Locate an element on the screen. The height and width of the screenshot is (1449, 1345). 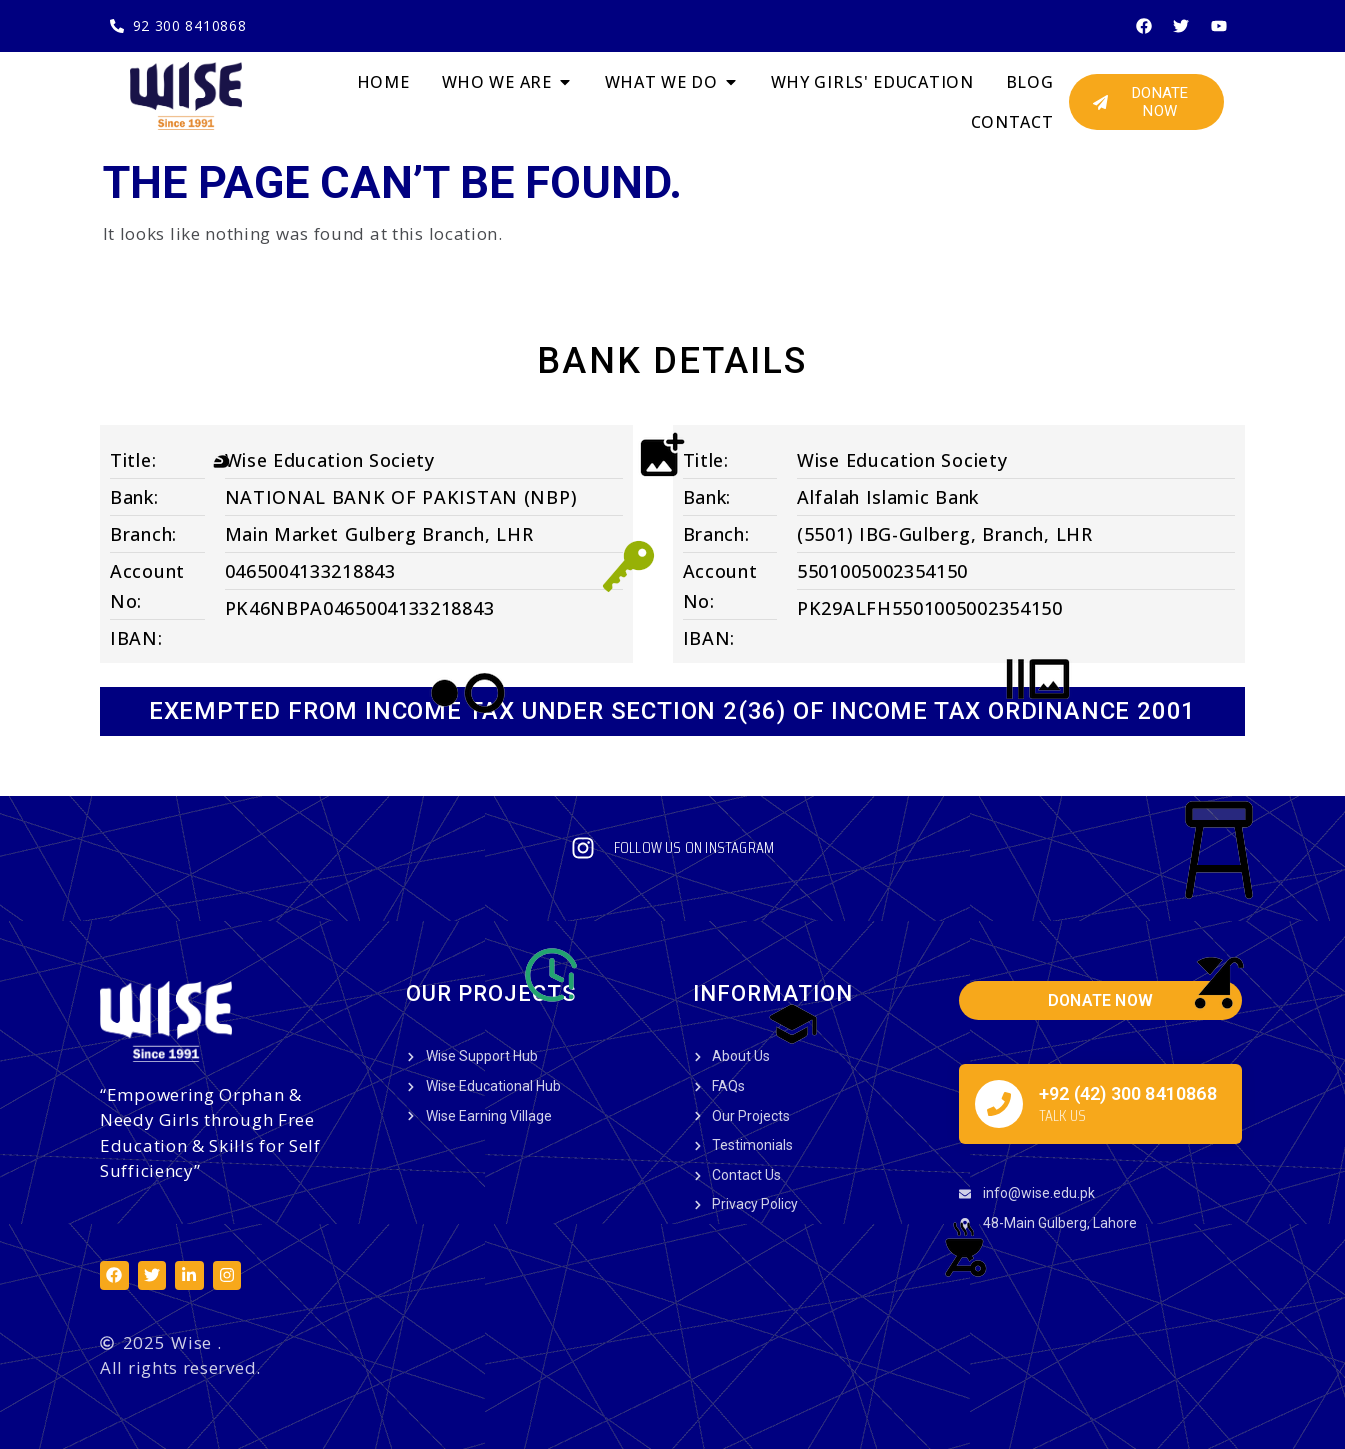
indicates weak HDR signal or low HDR quality is located at coordinates (468, 693).